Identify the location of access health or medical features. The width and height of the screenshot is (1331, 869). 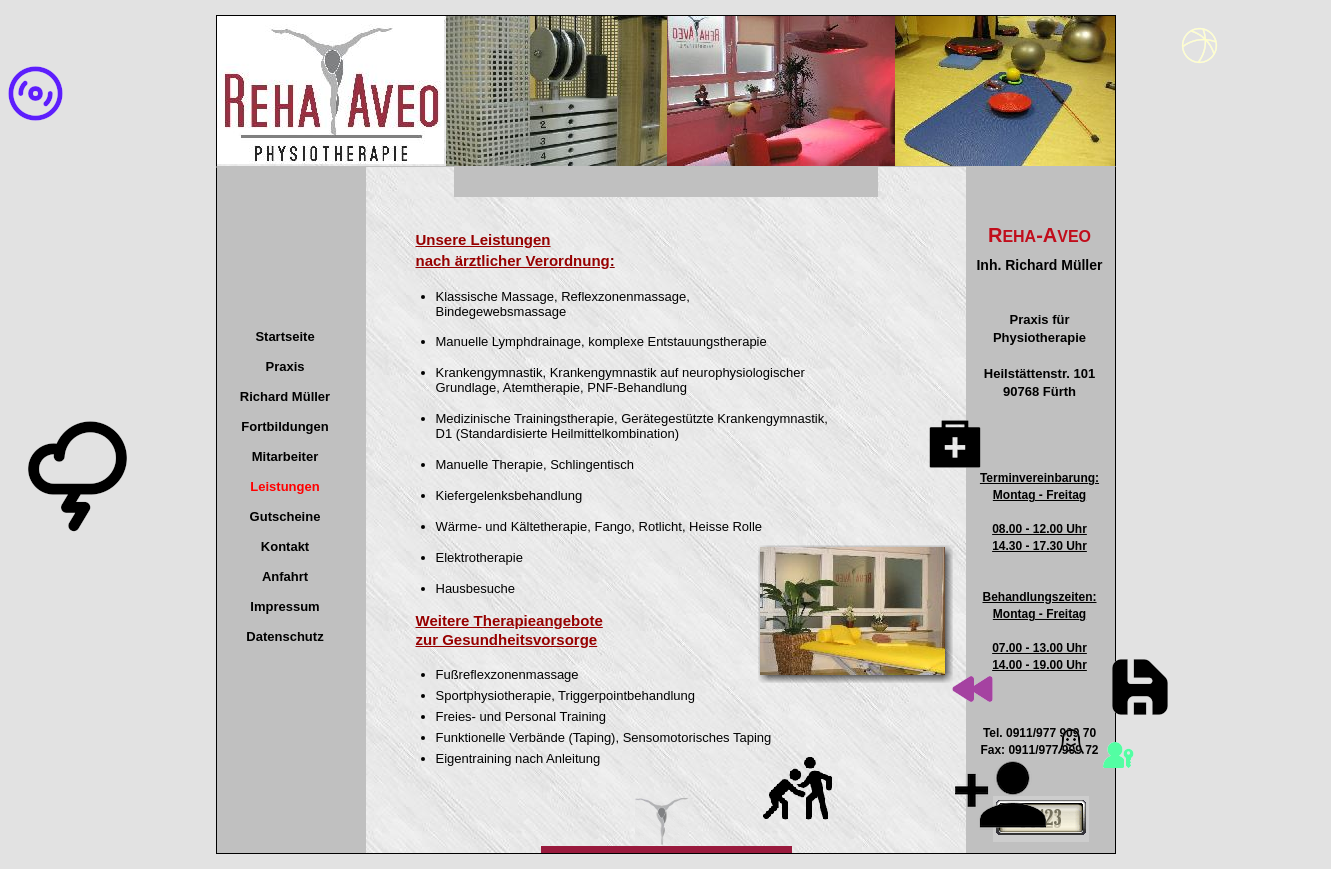
(955, 444).